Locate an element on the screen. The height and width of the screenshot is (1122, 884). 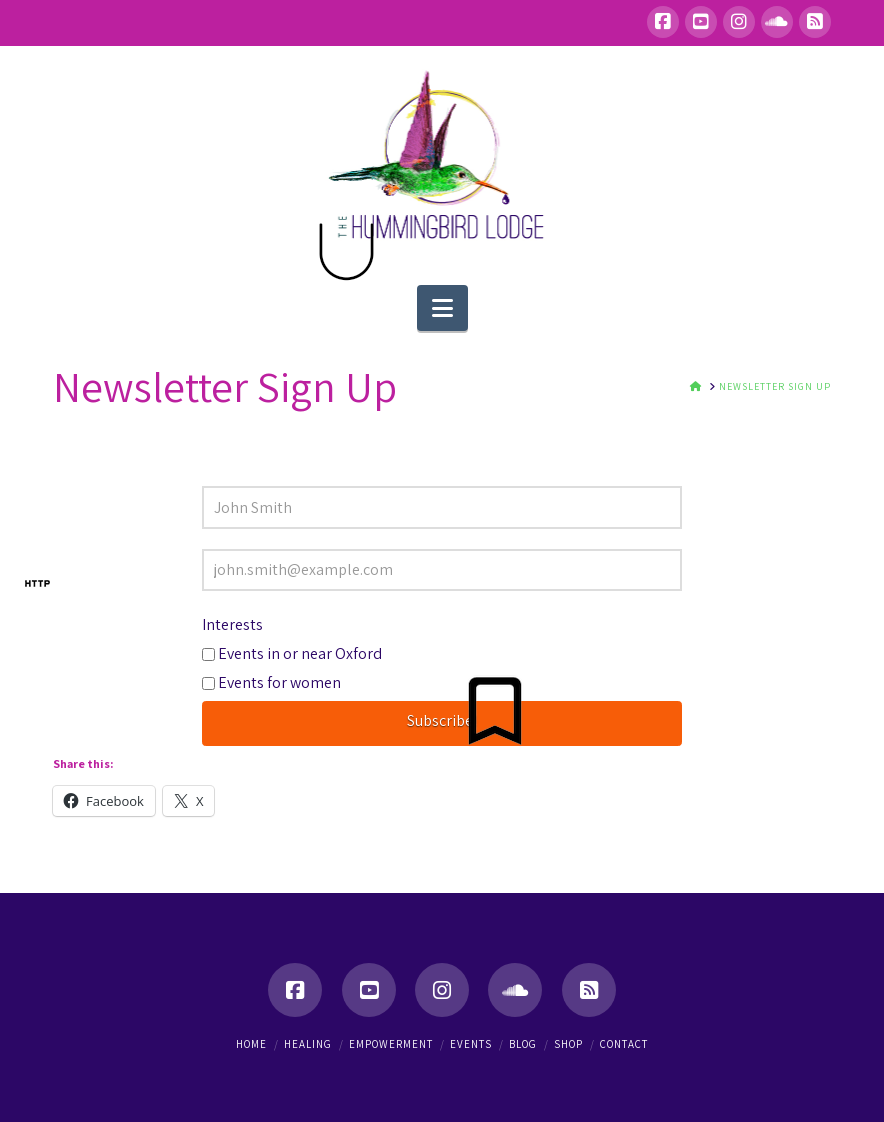
save this item for later is located at coordinates (495, 711).